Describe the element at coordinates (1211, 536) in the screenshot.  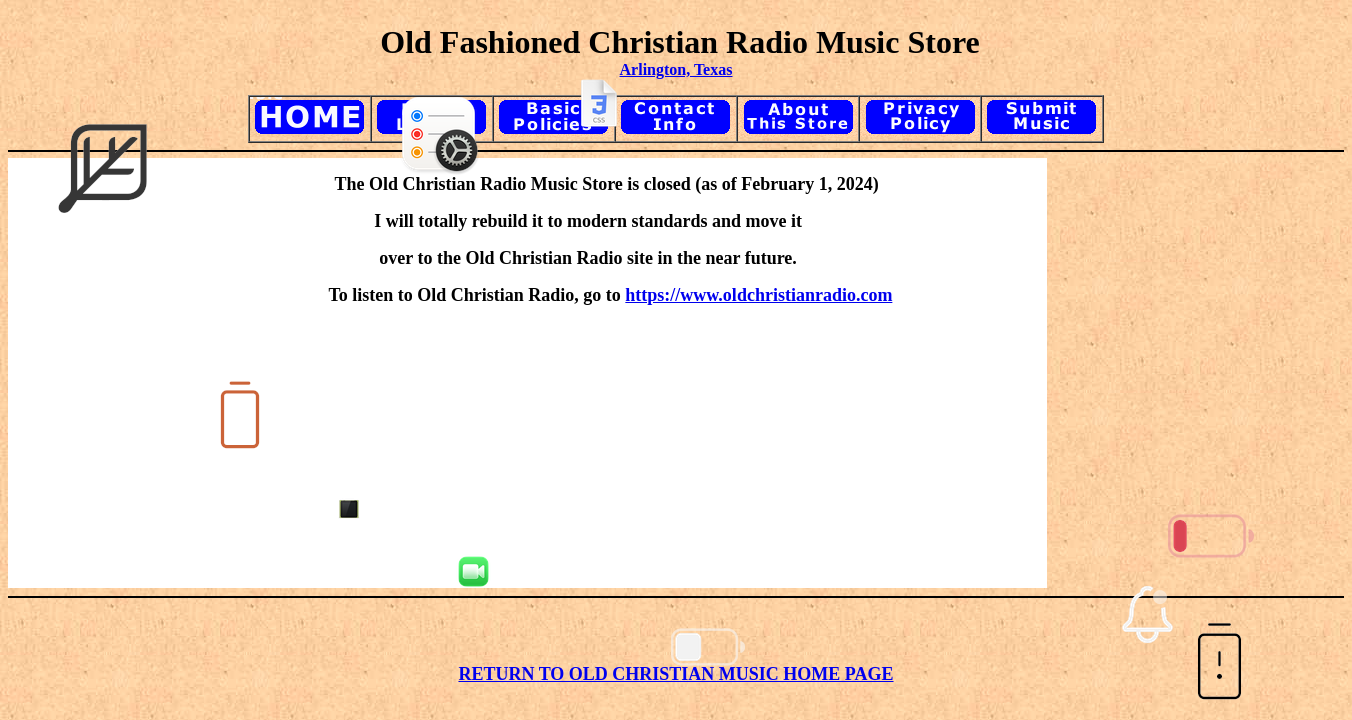
I see `indicates critically low battery at 10%` at that location.